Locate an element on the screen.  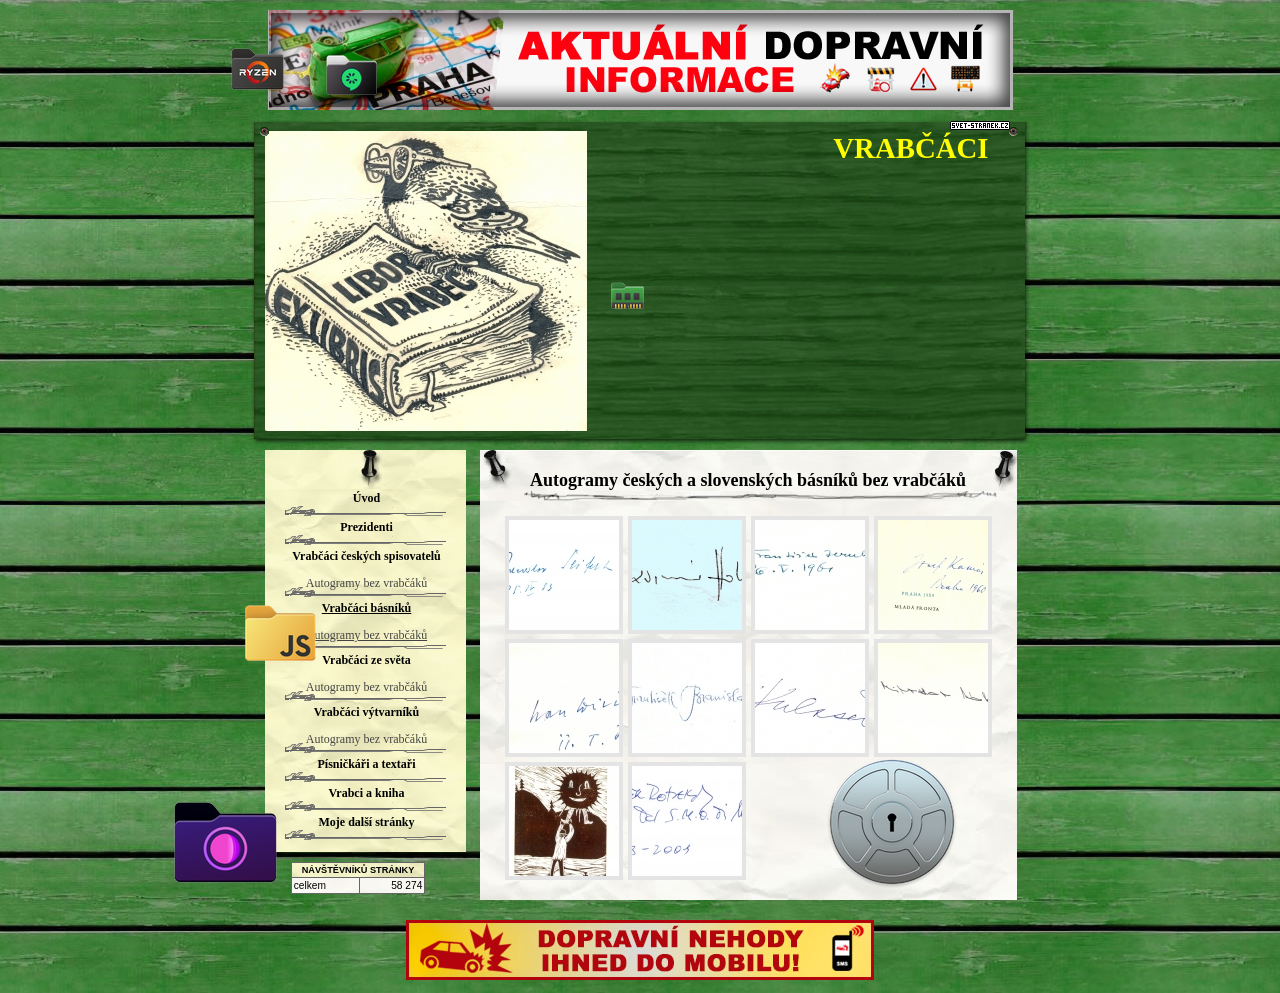
open wondershare demoair folder is located at coordinates (225, 845).